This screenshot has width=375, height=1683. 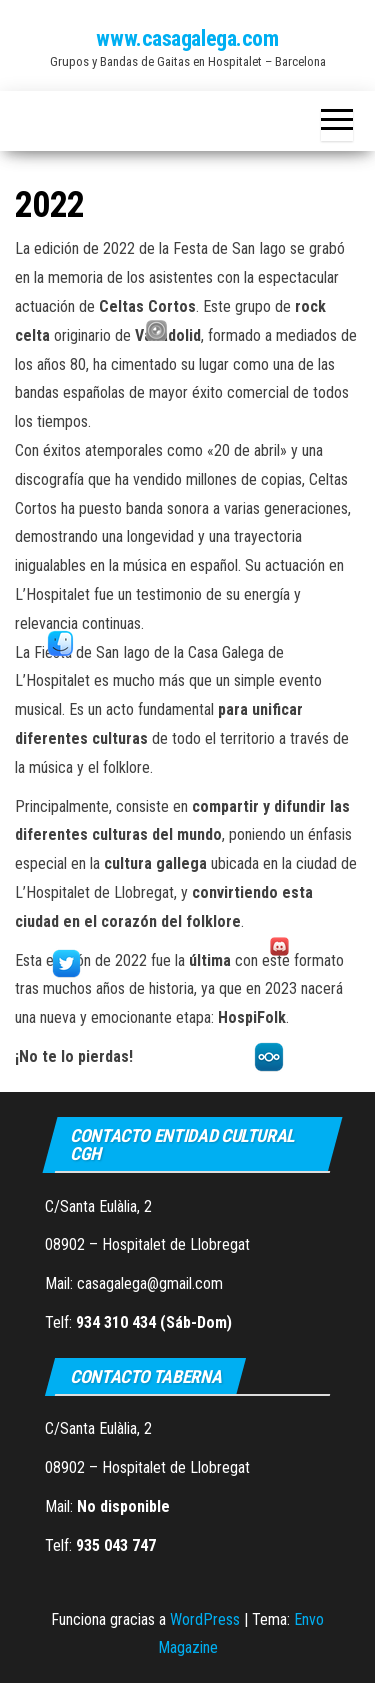 What do you see at coordinates (60, 643) in the screenshot?
I see `open Finder to browse files and folders` at bounding box center [60, 643].